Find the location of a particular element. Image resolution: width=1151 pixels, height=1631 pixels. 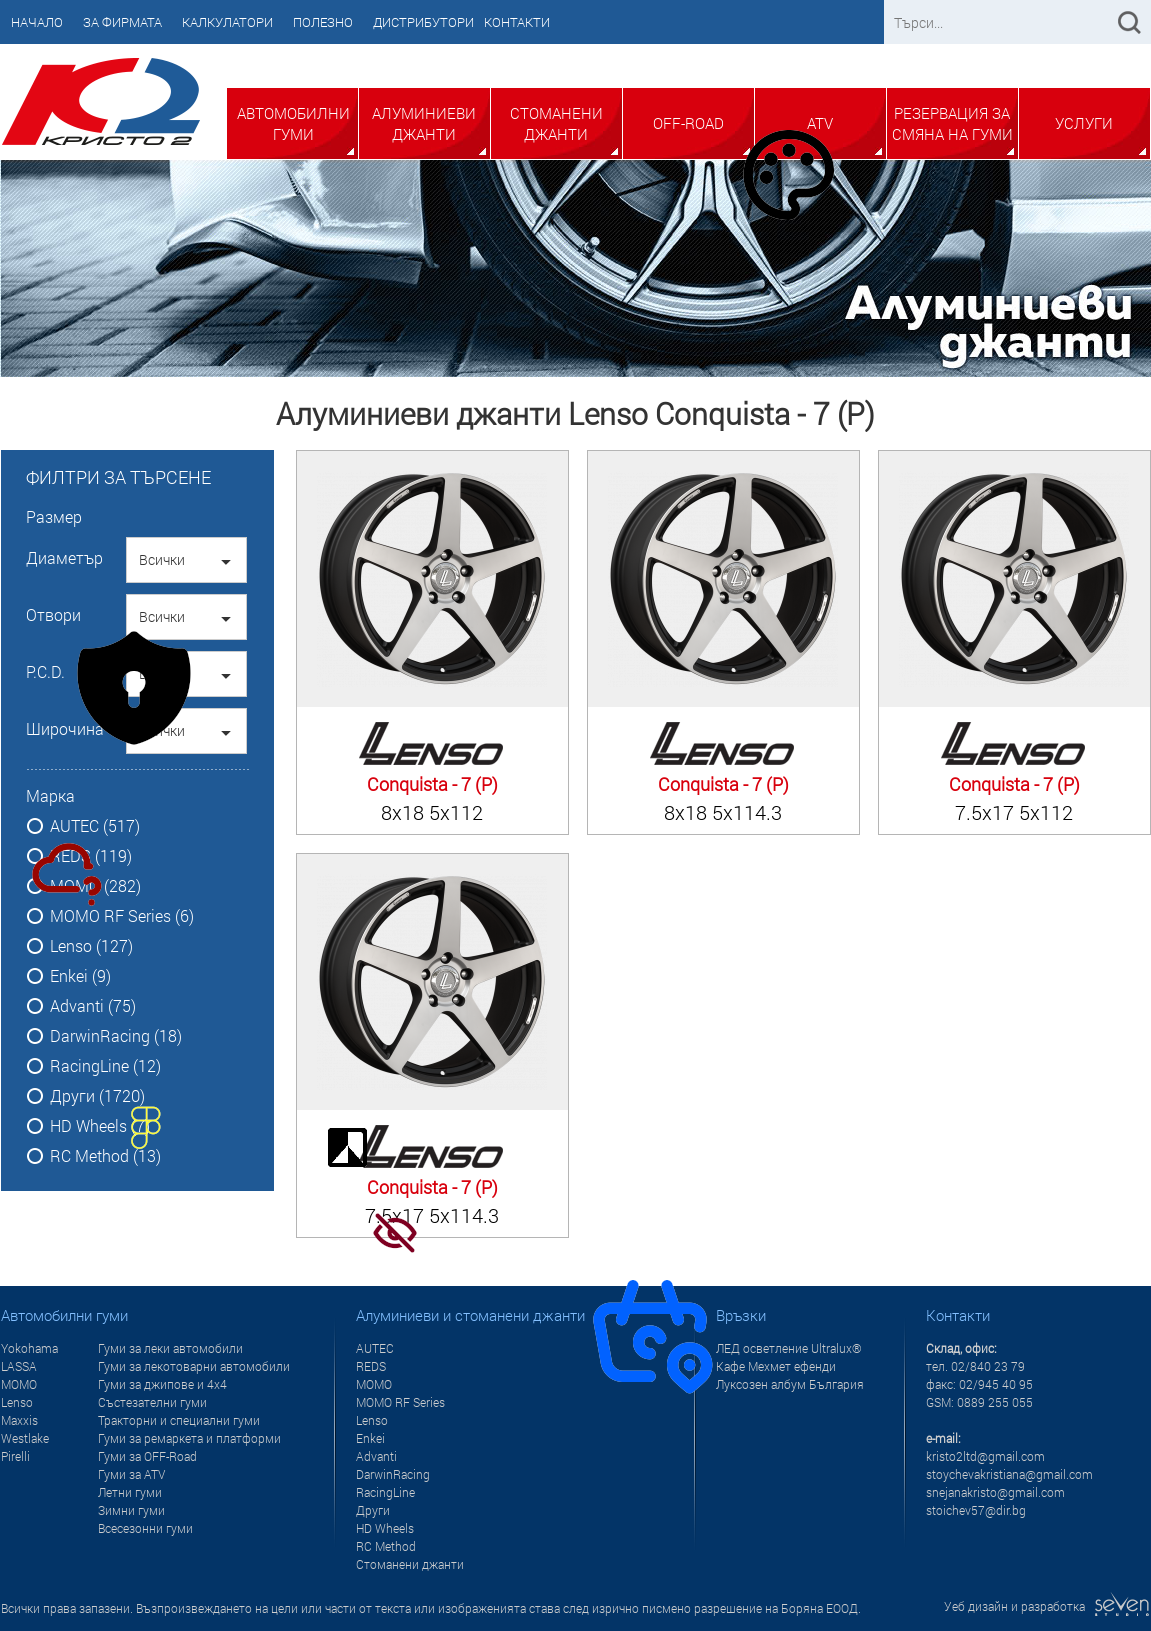

cloud storage help or support is located at coordinates (68, 869).